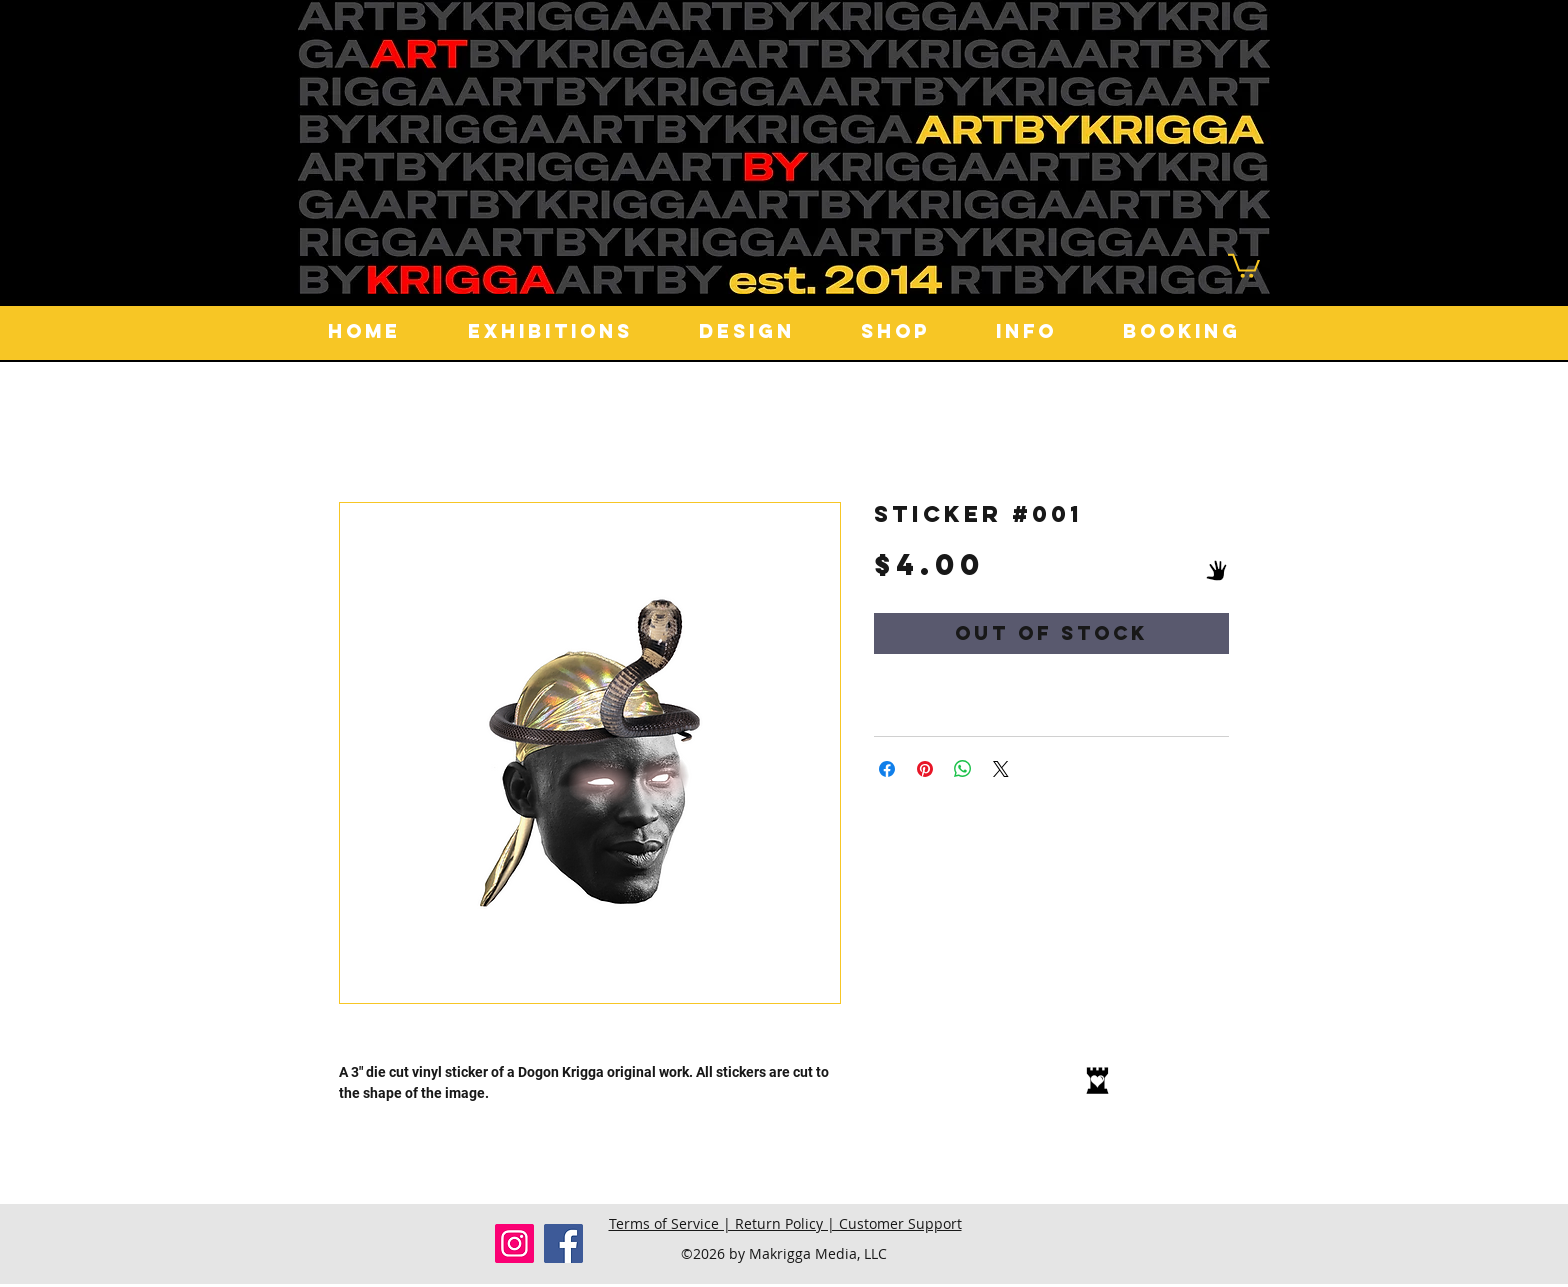  I want to click on tap to interact or grab an object, so click(1216, 570).